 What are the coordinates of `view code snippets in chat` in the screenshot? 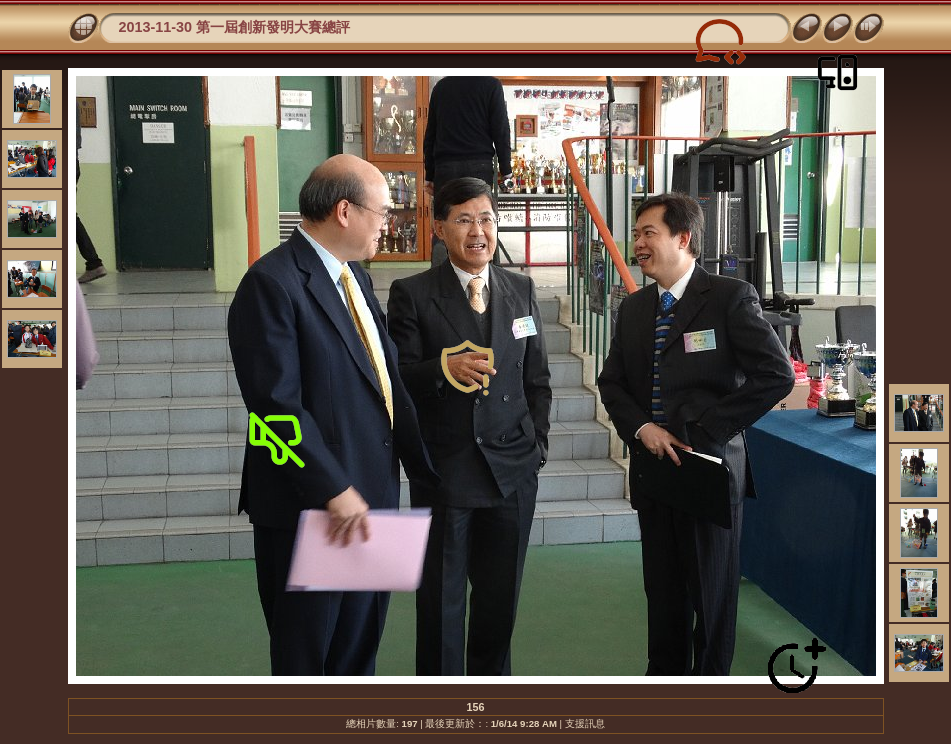 It's located at (719, 40).